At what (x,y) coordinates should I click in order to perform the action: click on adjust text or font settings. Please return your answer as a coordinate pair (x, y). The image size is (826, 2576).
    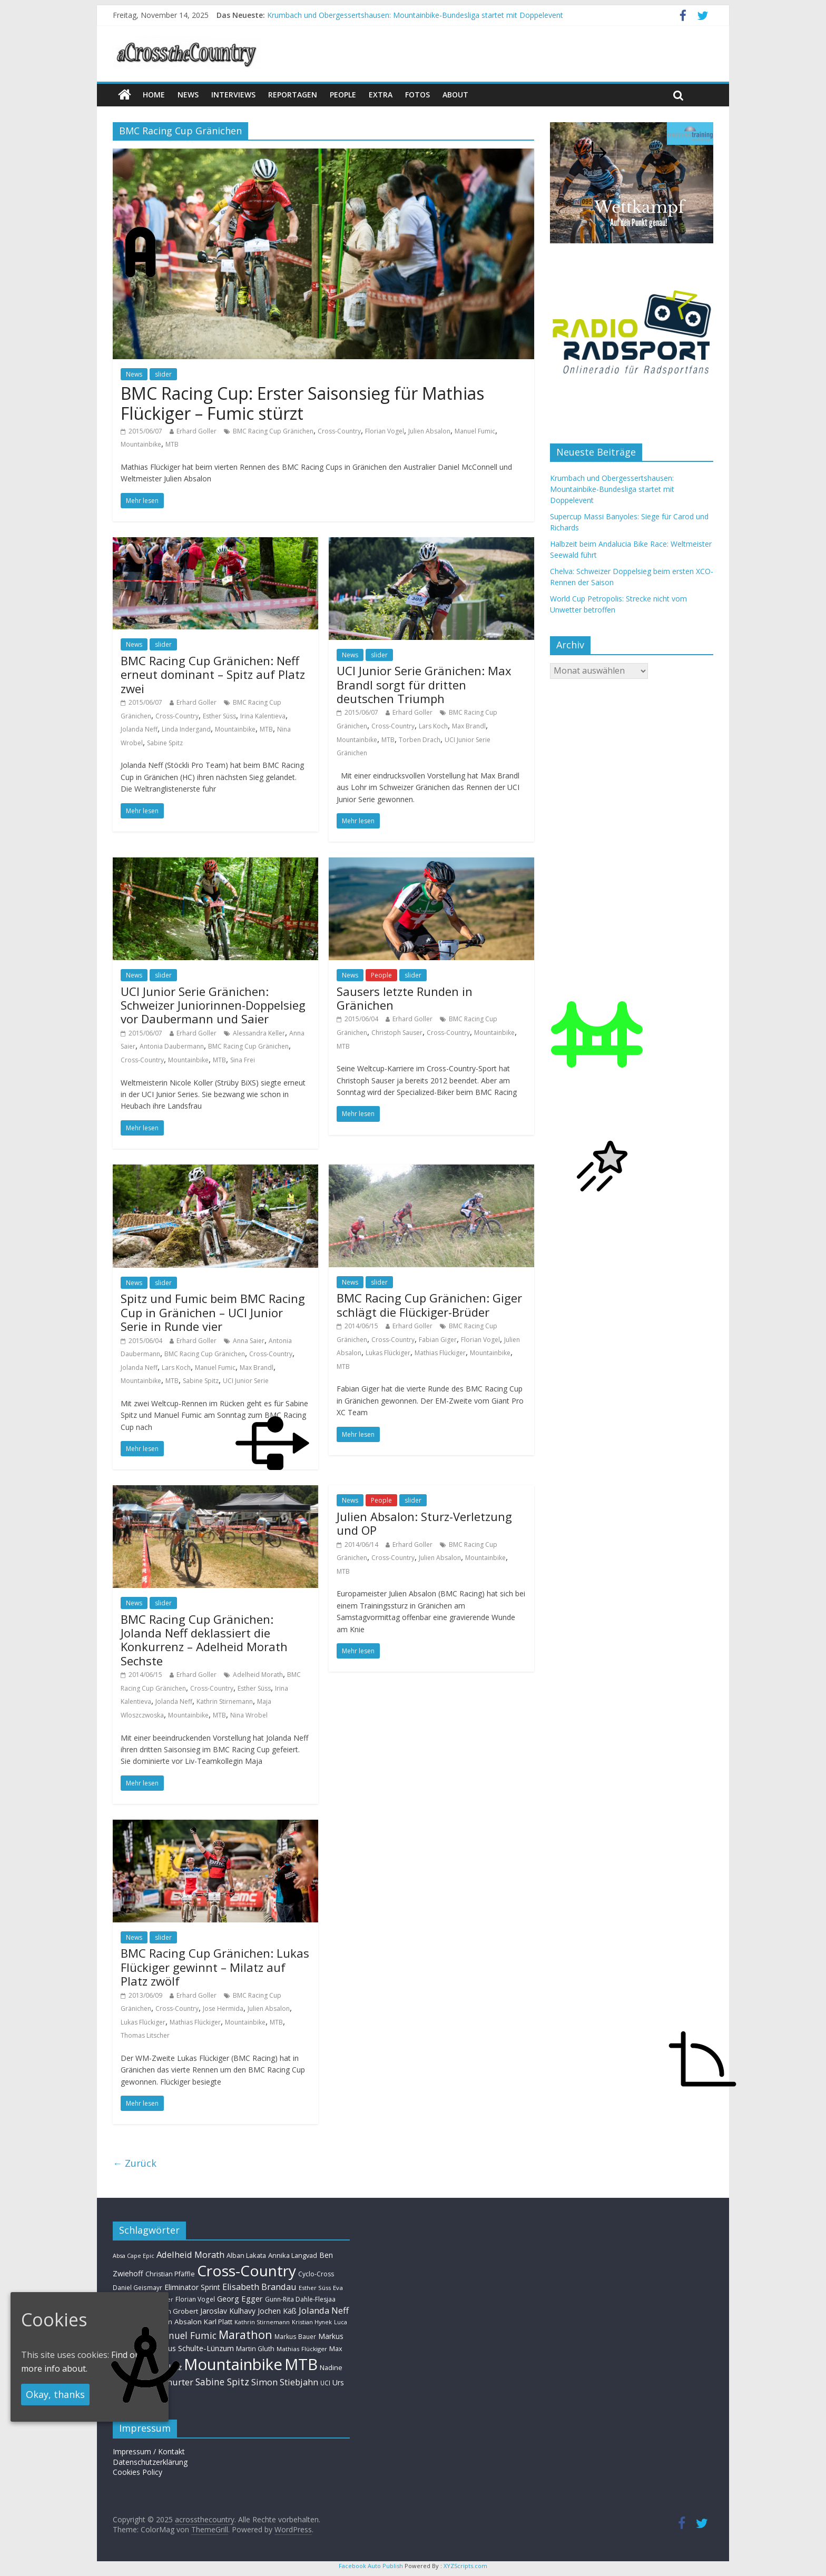
    Looking at the image, I should click on (140, 252).